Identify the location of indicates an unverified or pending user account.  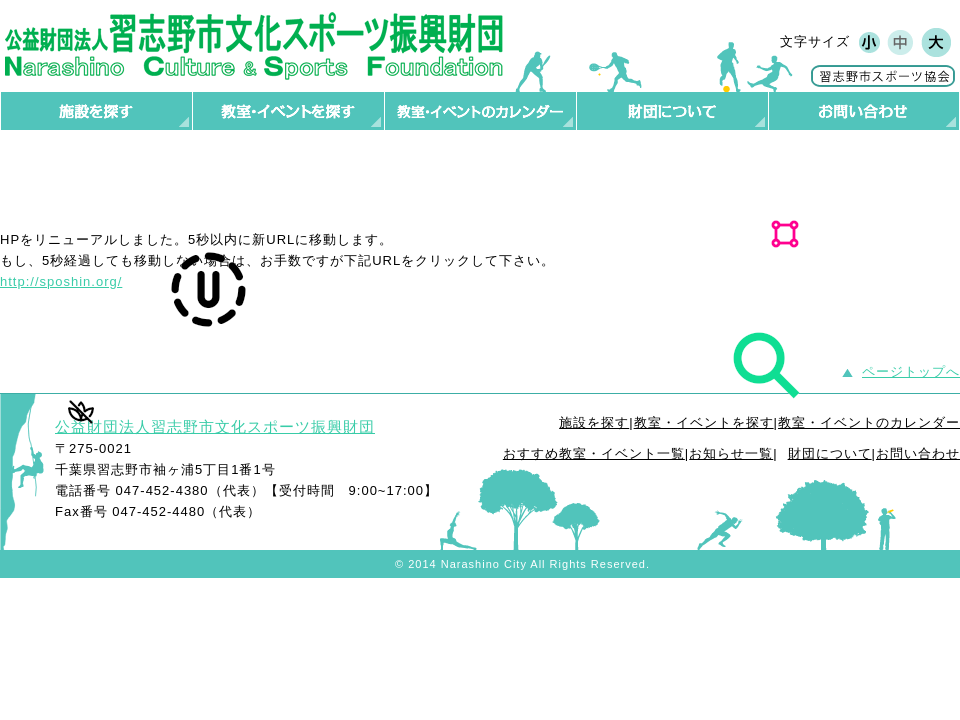
(208, 289).